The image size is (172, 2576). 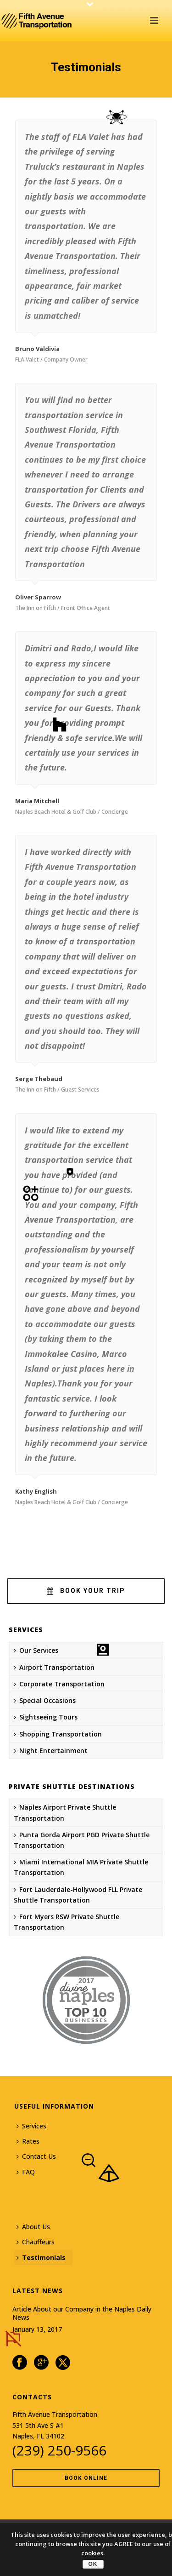 I want to click on zoom out to see more content, so click(x=89, y=2160).